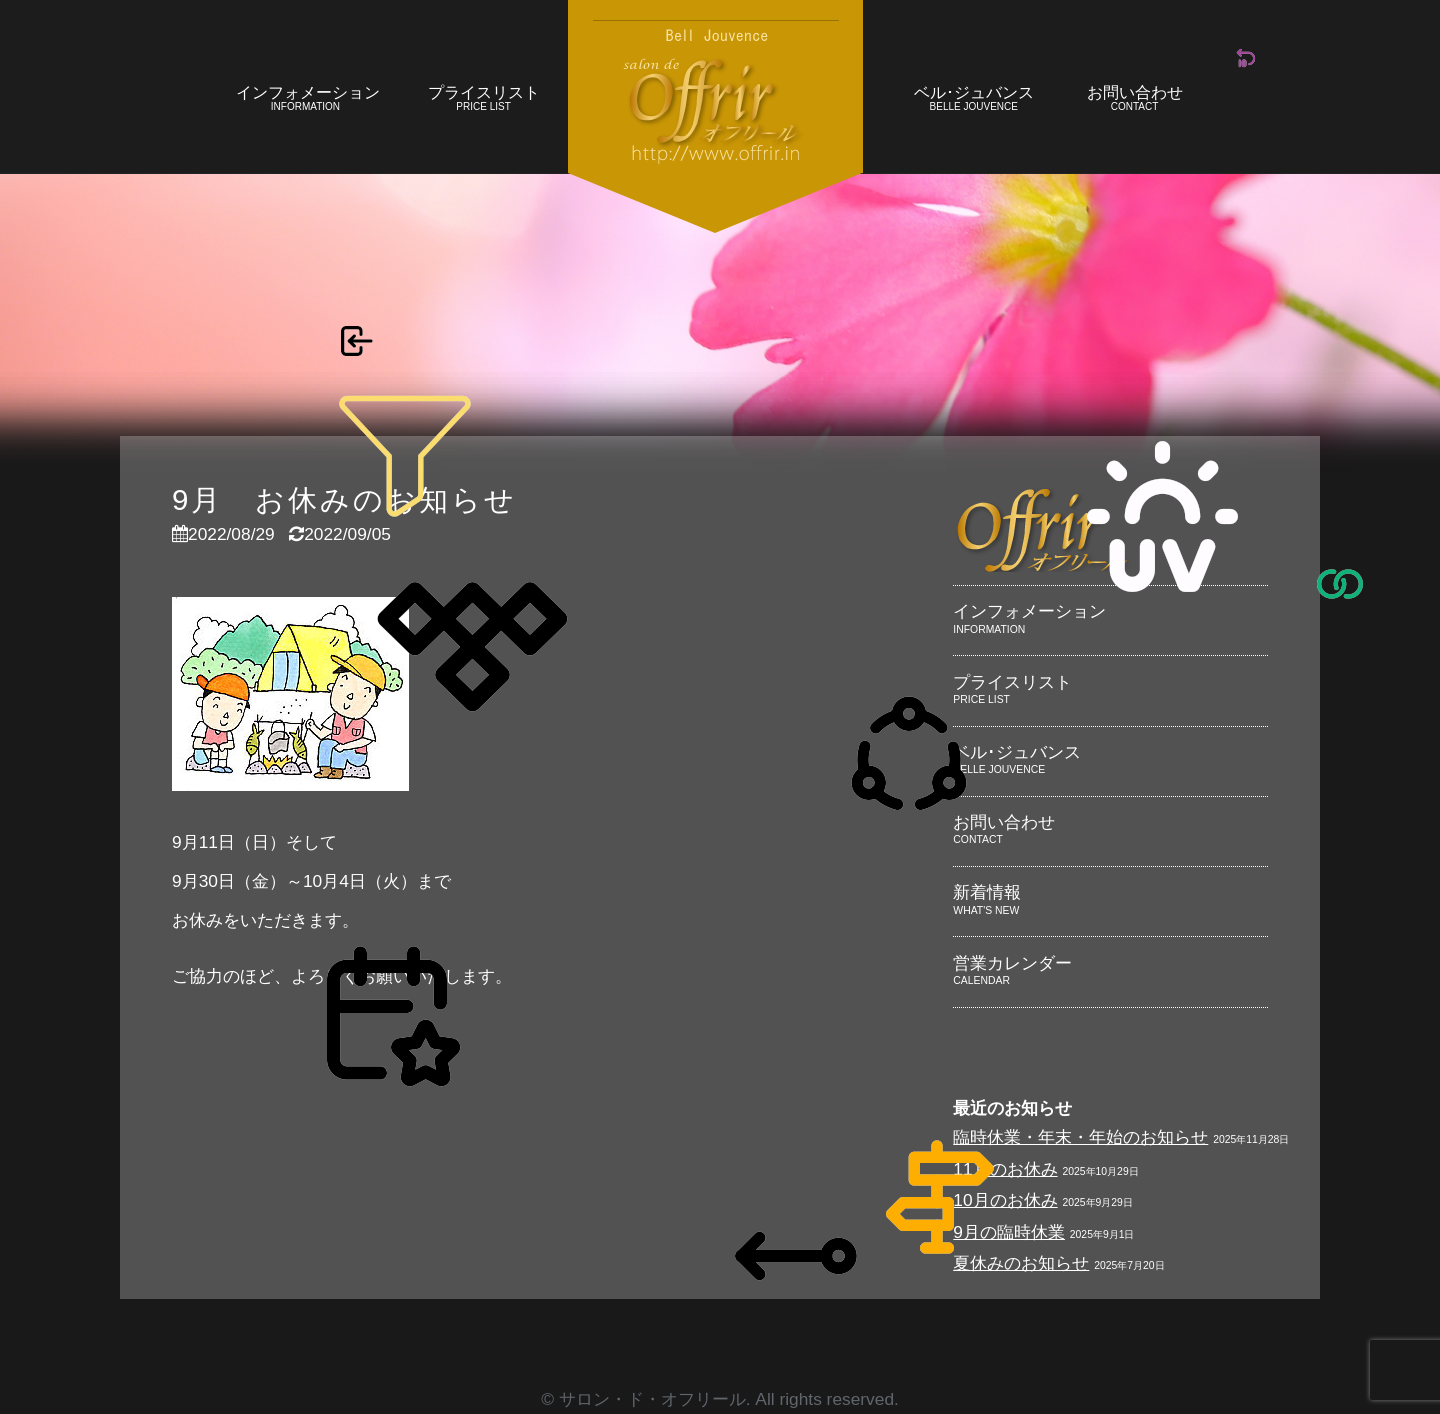 This screenshot has width=1440, height=1414. I want to click on ubuntu operating system logo, so click(909, 754).